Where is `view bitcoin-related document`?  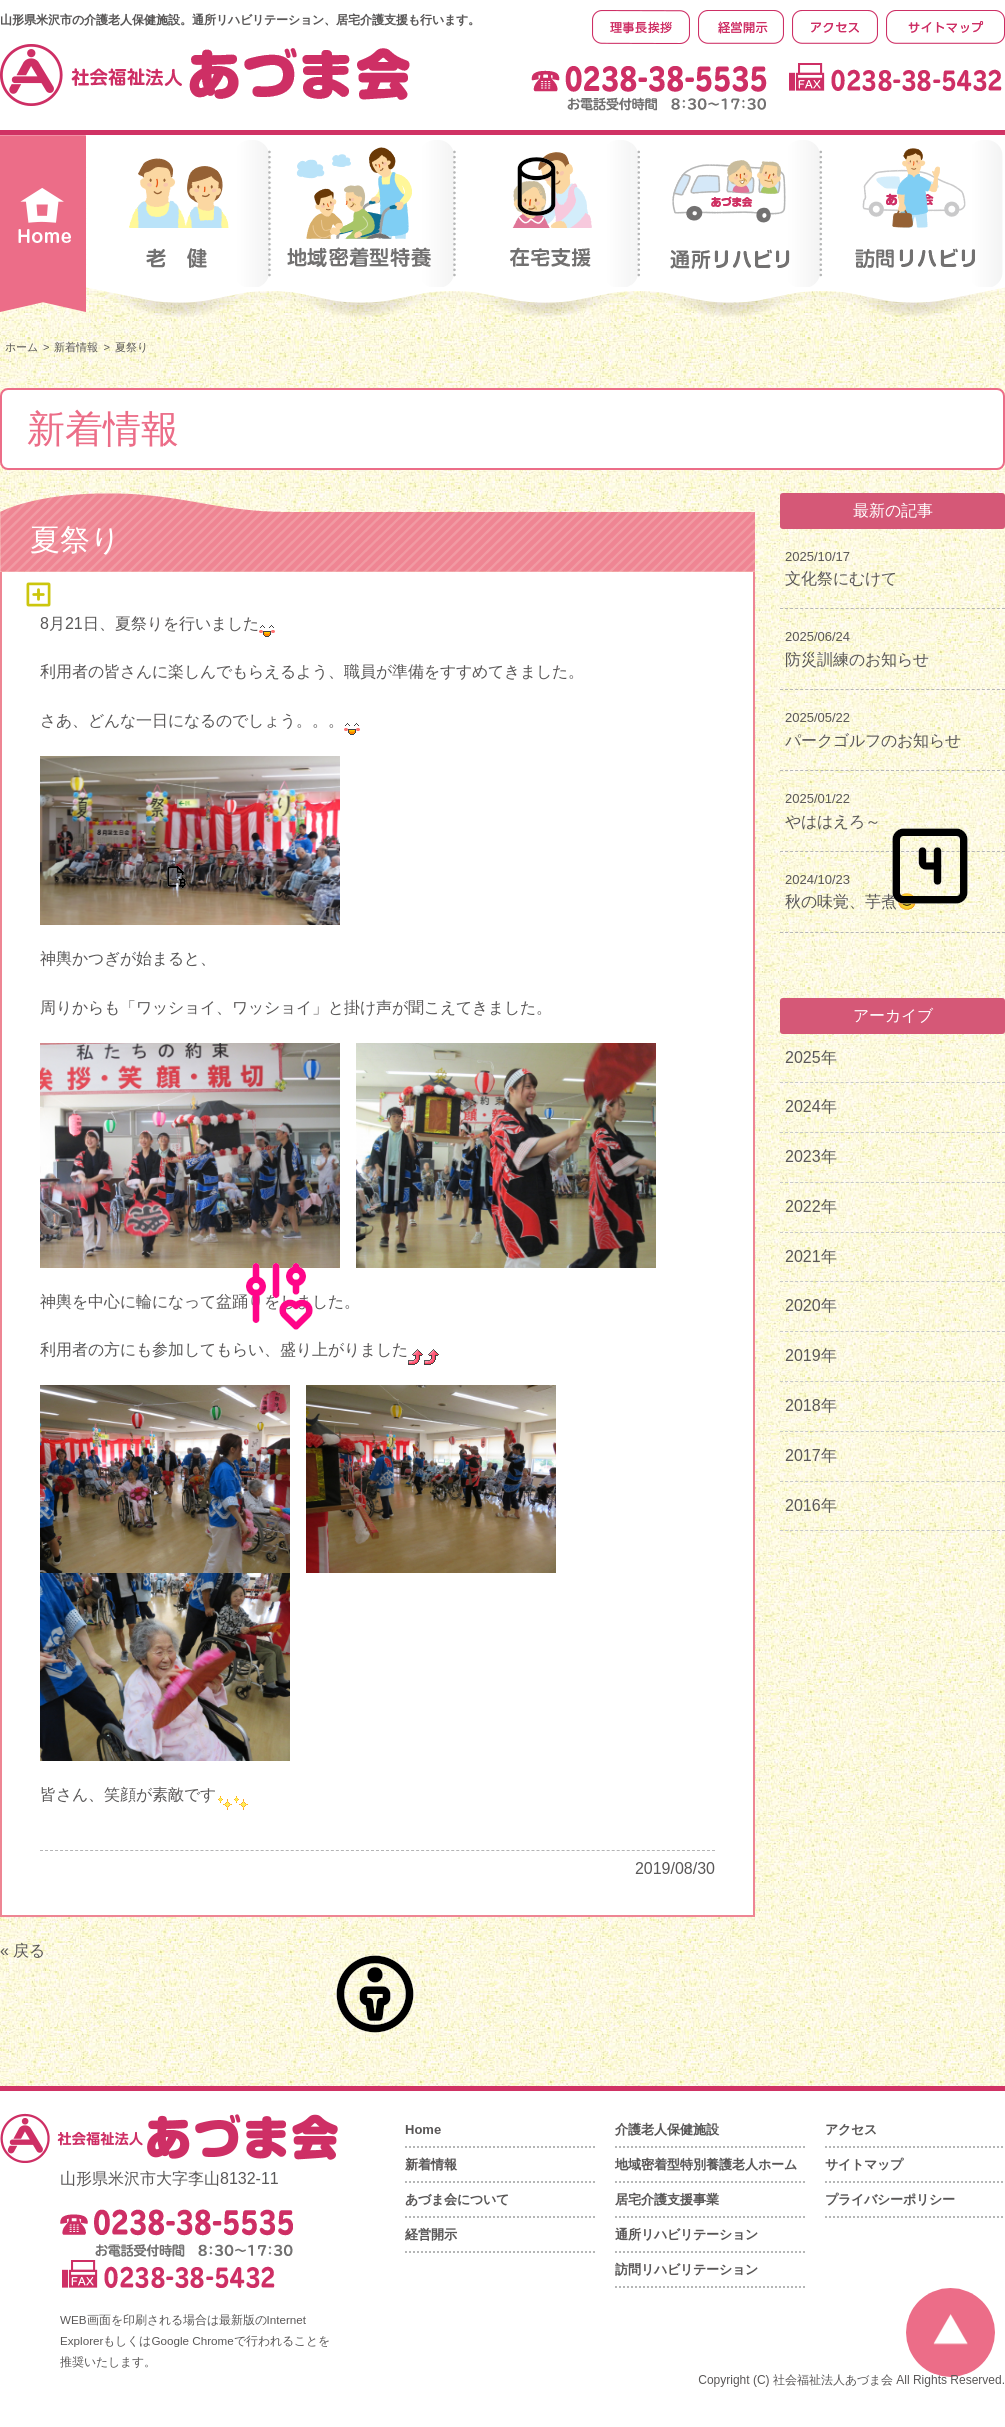 view bitcoin-related document is located at coordinates (175, 876).